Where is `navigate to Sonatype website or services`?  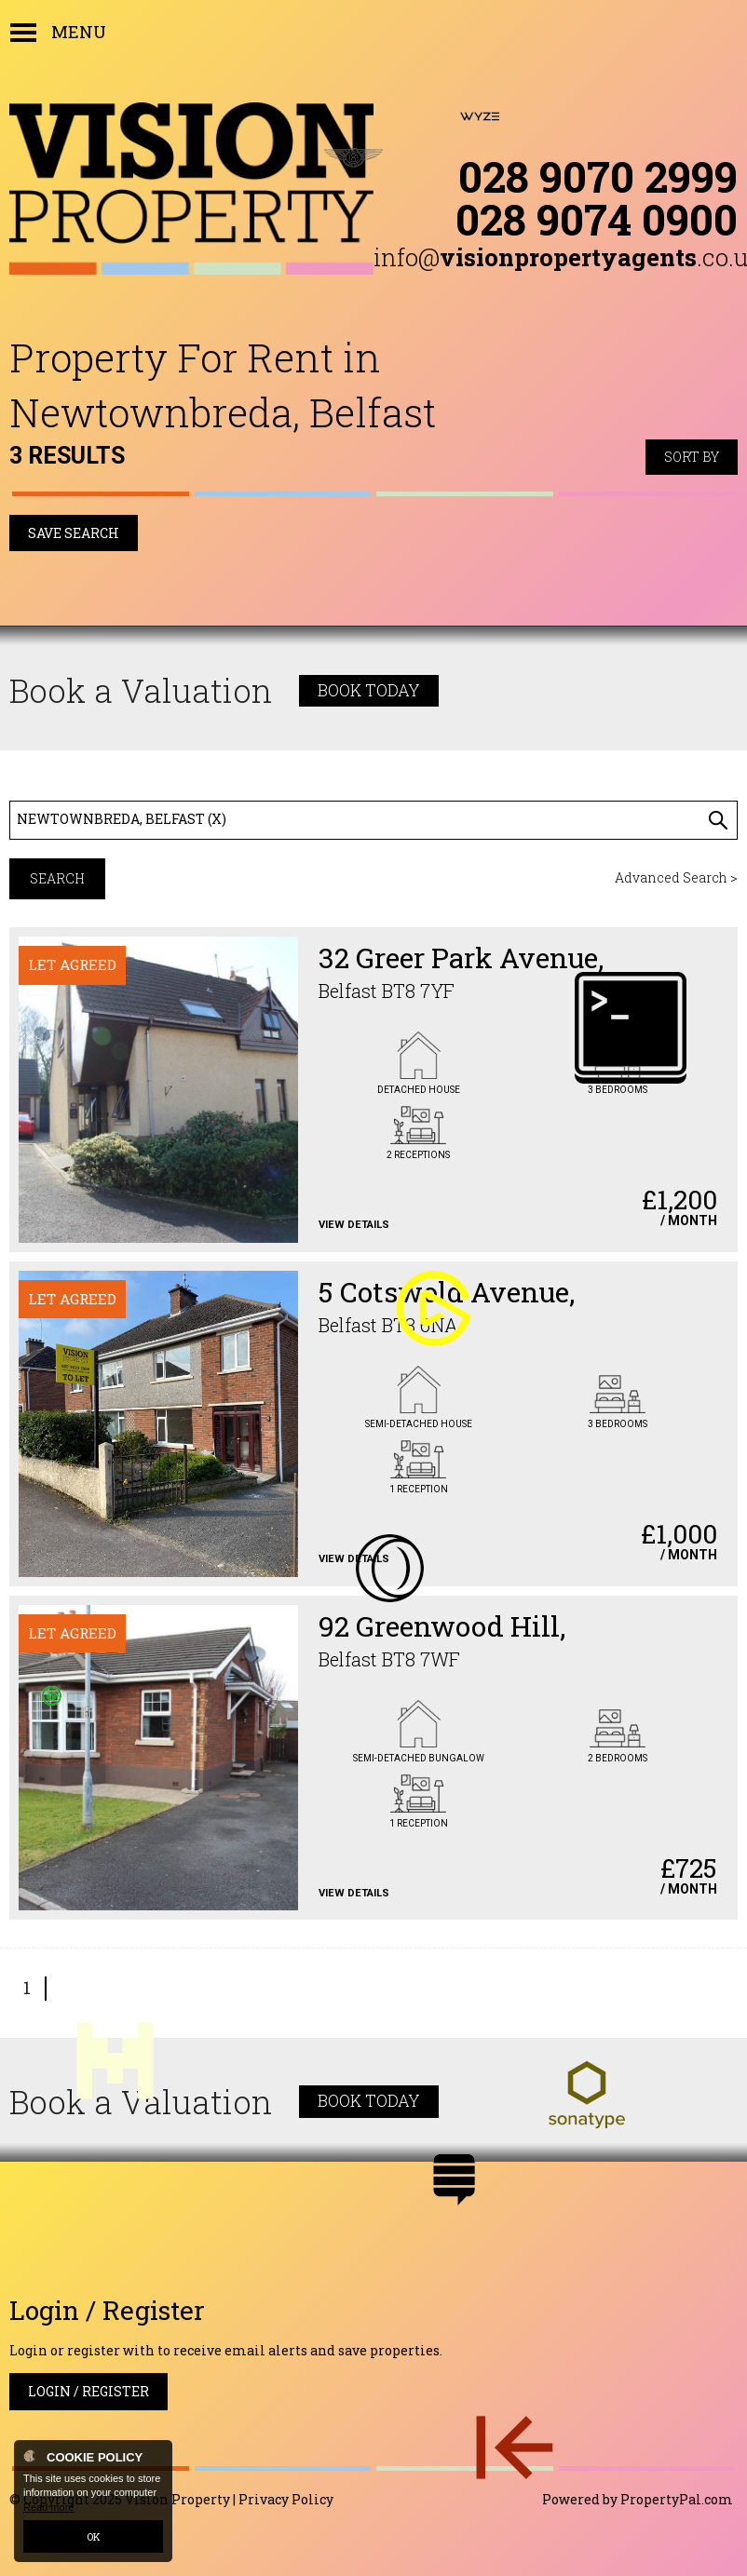
navigate to Sonatype website or services is located at coordinates (587, 2095).